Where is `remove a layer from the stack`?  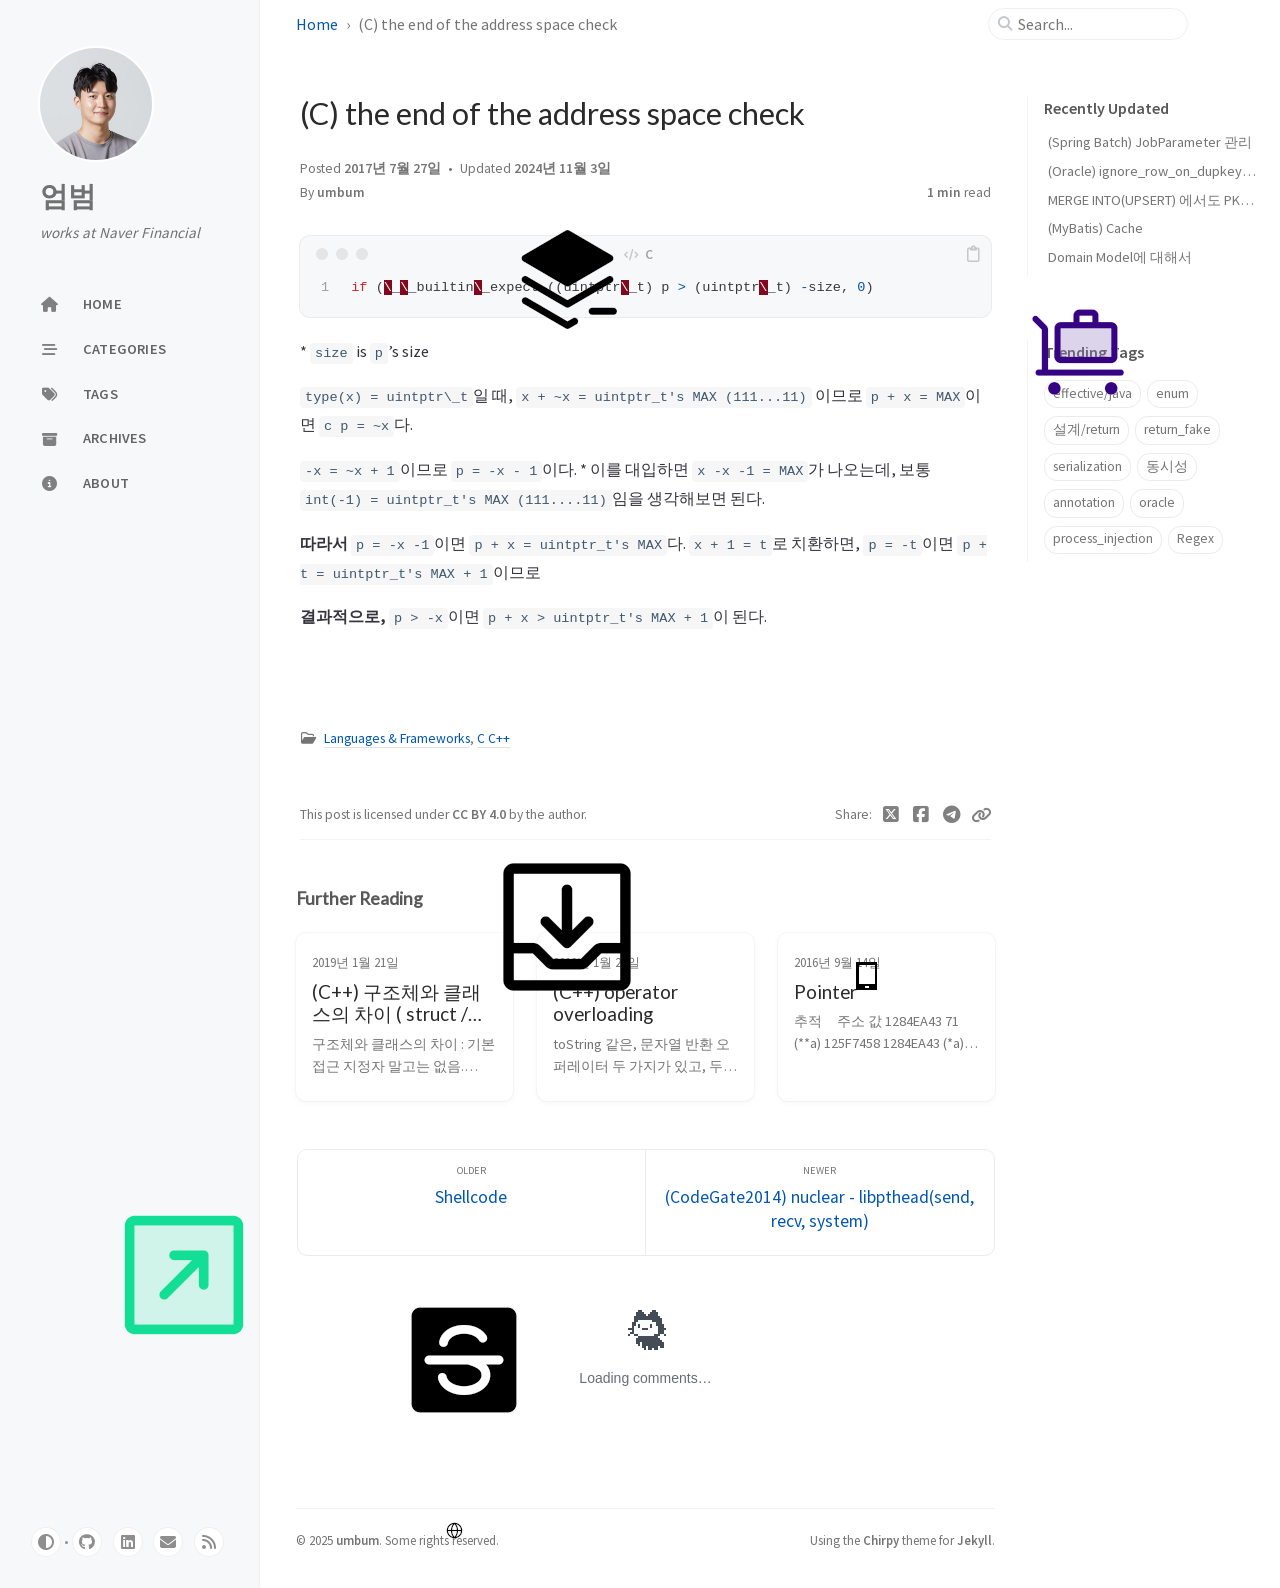 remove a layer from the stack is located at coordinates (567, 279).